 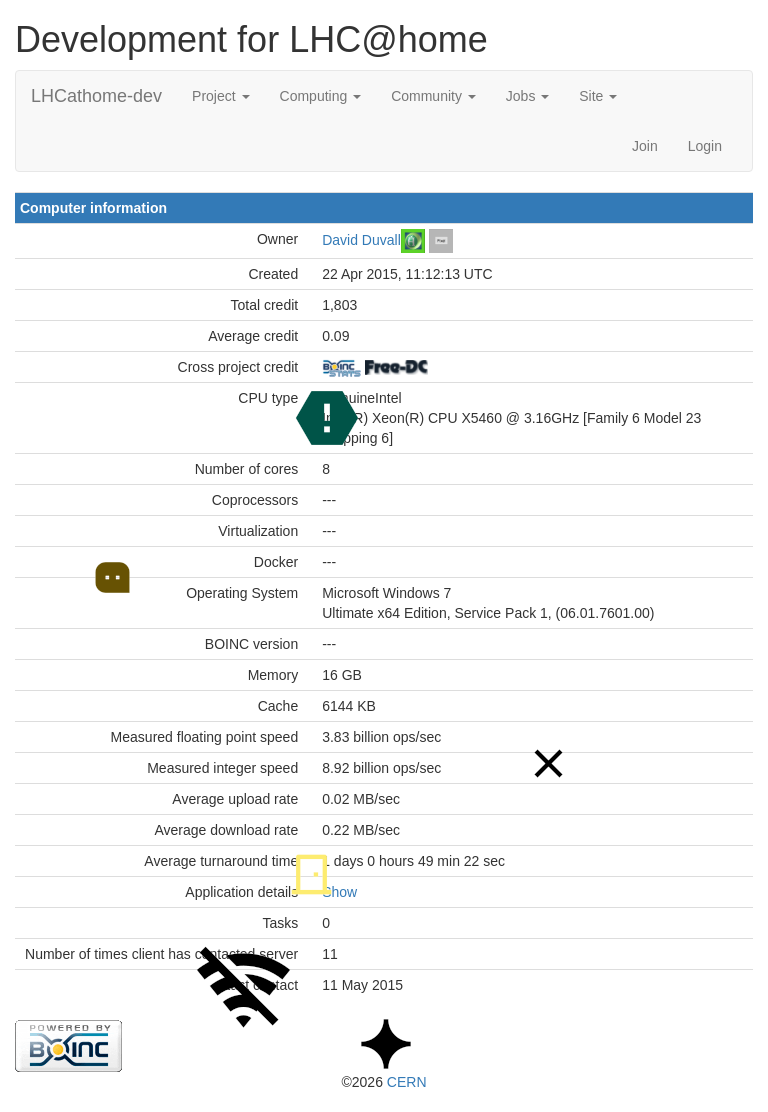 I want to click on open messaging or chat app, so click(x=112, y=577).